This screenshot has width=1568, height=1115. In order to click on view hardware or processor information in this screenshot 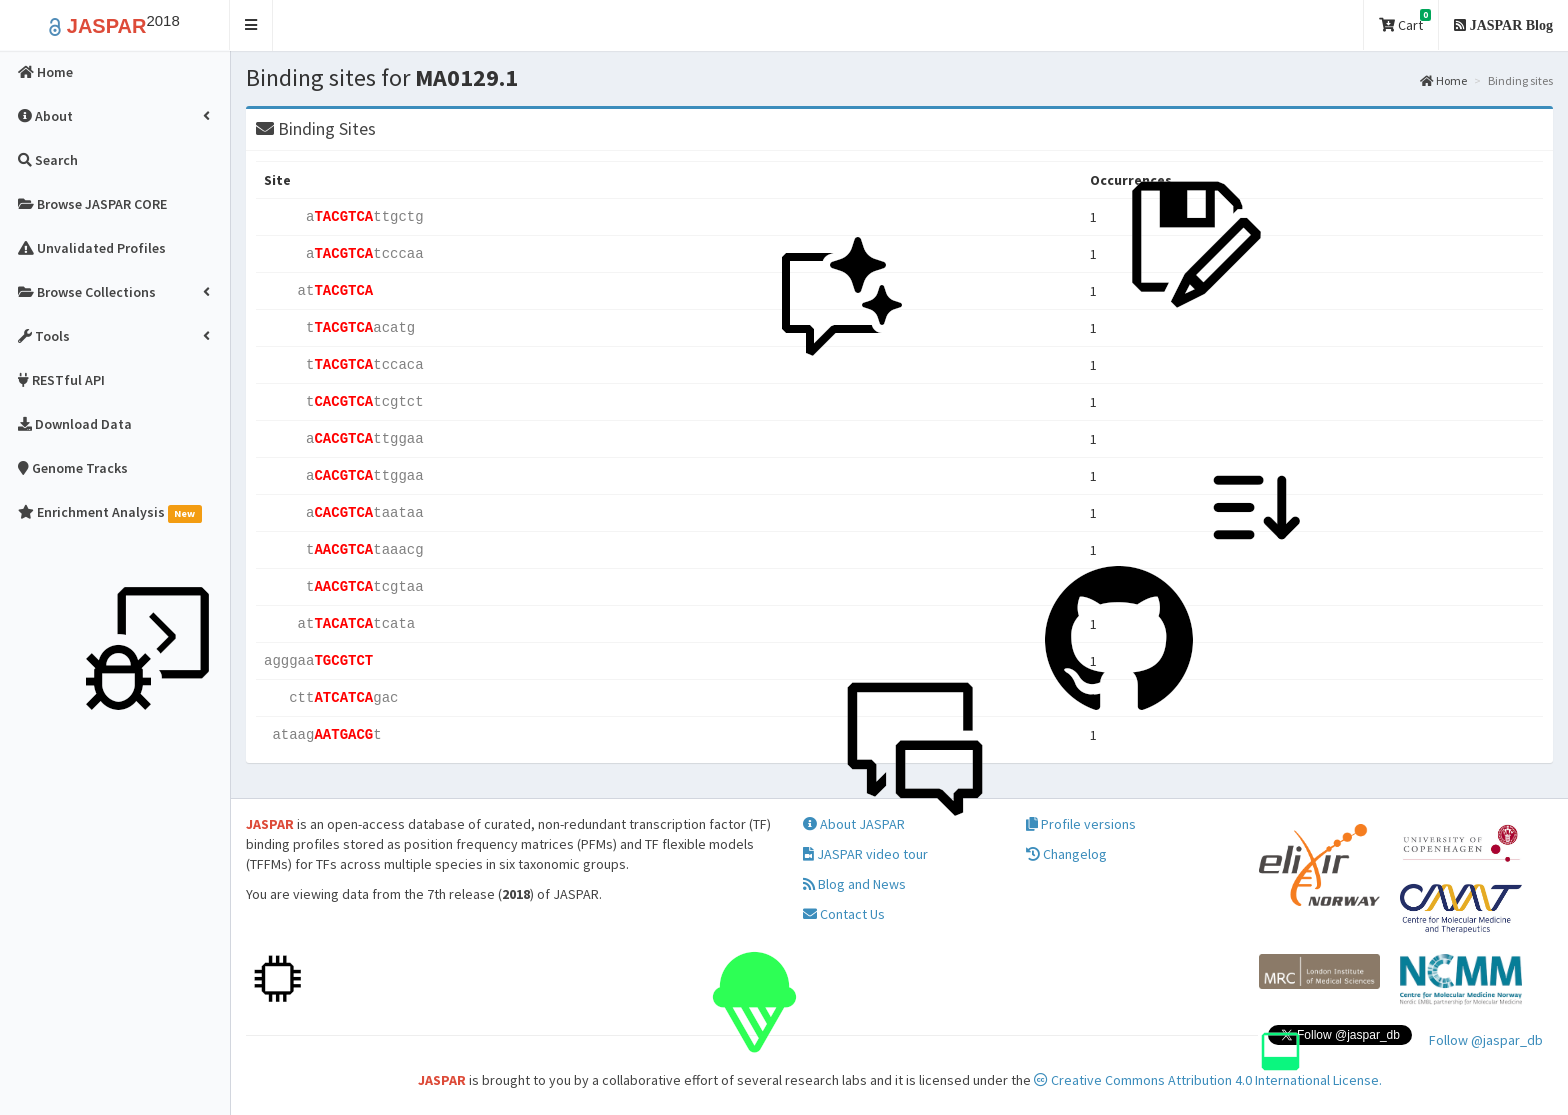, I will do `click(279, 980)`.